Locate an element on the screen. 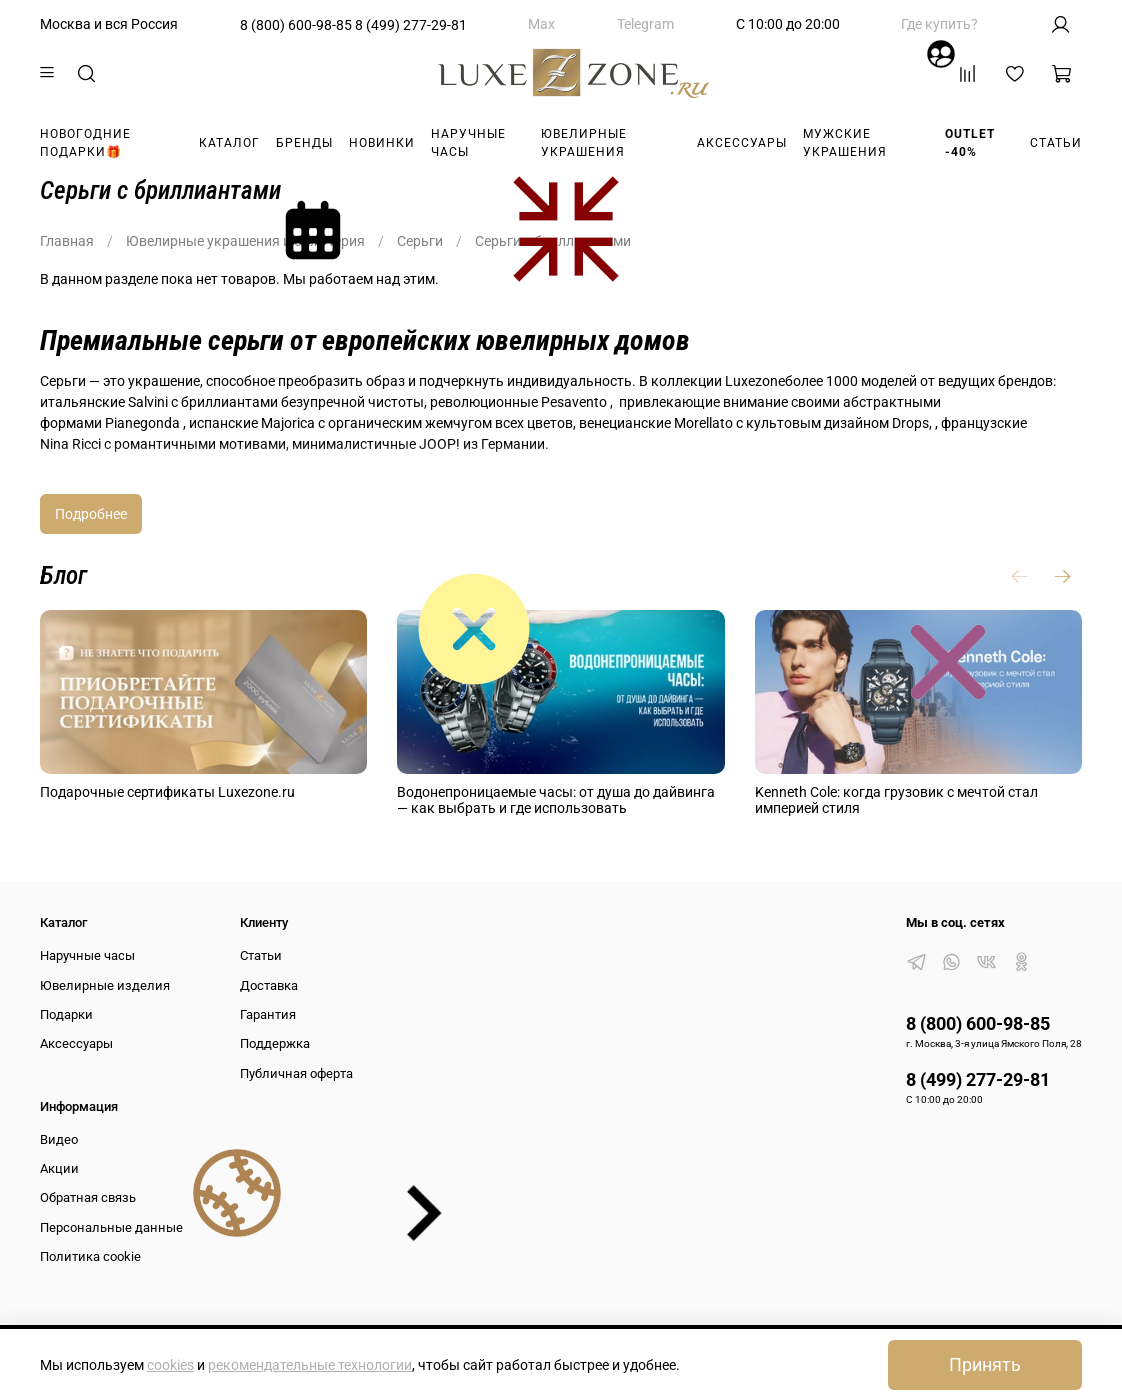 Image resolution: width=1122 pixels, height=1396 pixels. navigate to the next item or page is located at coordinates (423, 1213).